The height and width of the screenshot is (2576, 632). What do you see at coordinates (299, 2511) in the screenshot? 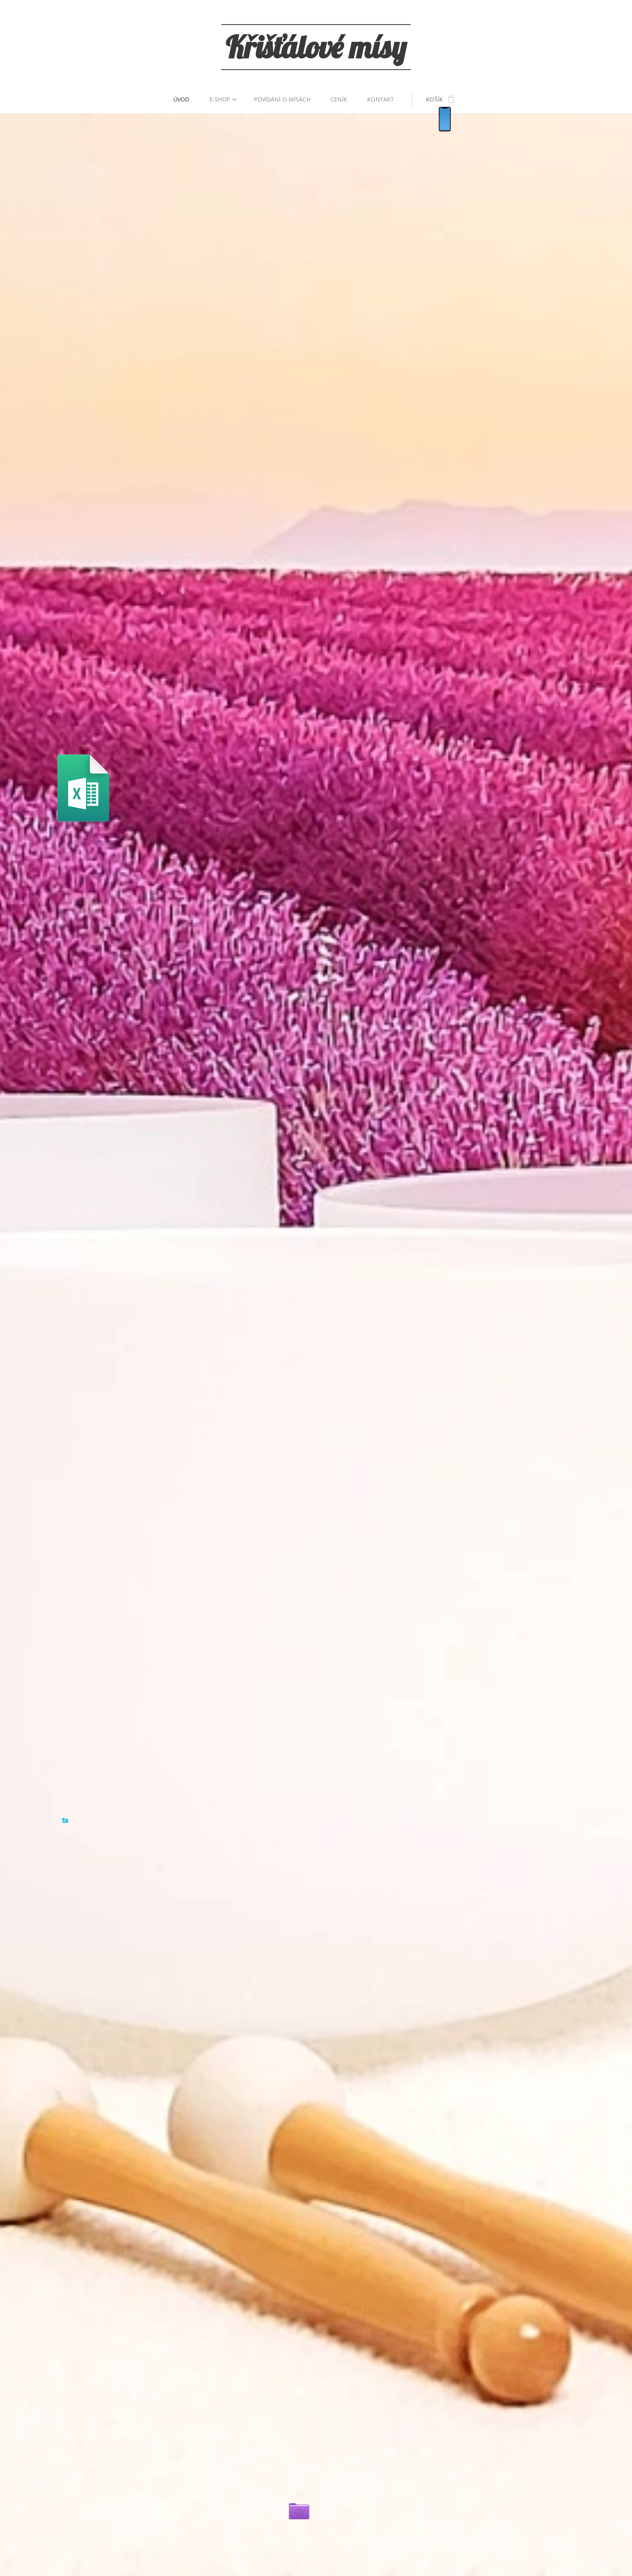
I see `open your code projects folder` at bounding box center [299, 2511].